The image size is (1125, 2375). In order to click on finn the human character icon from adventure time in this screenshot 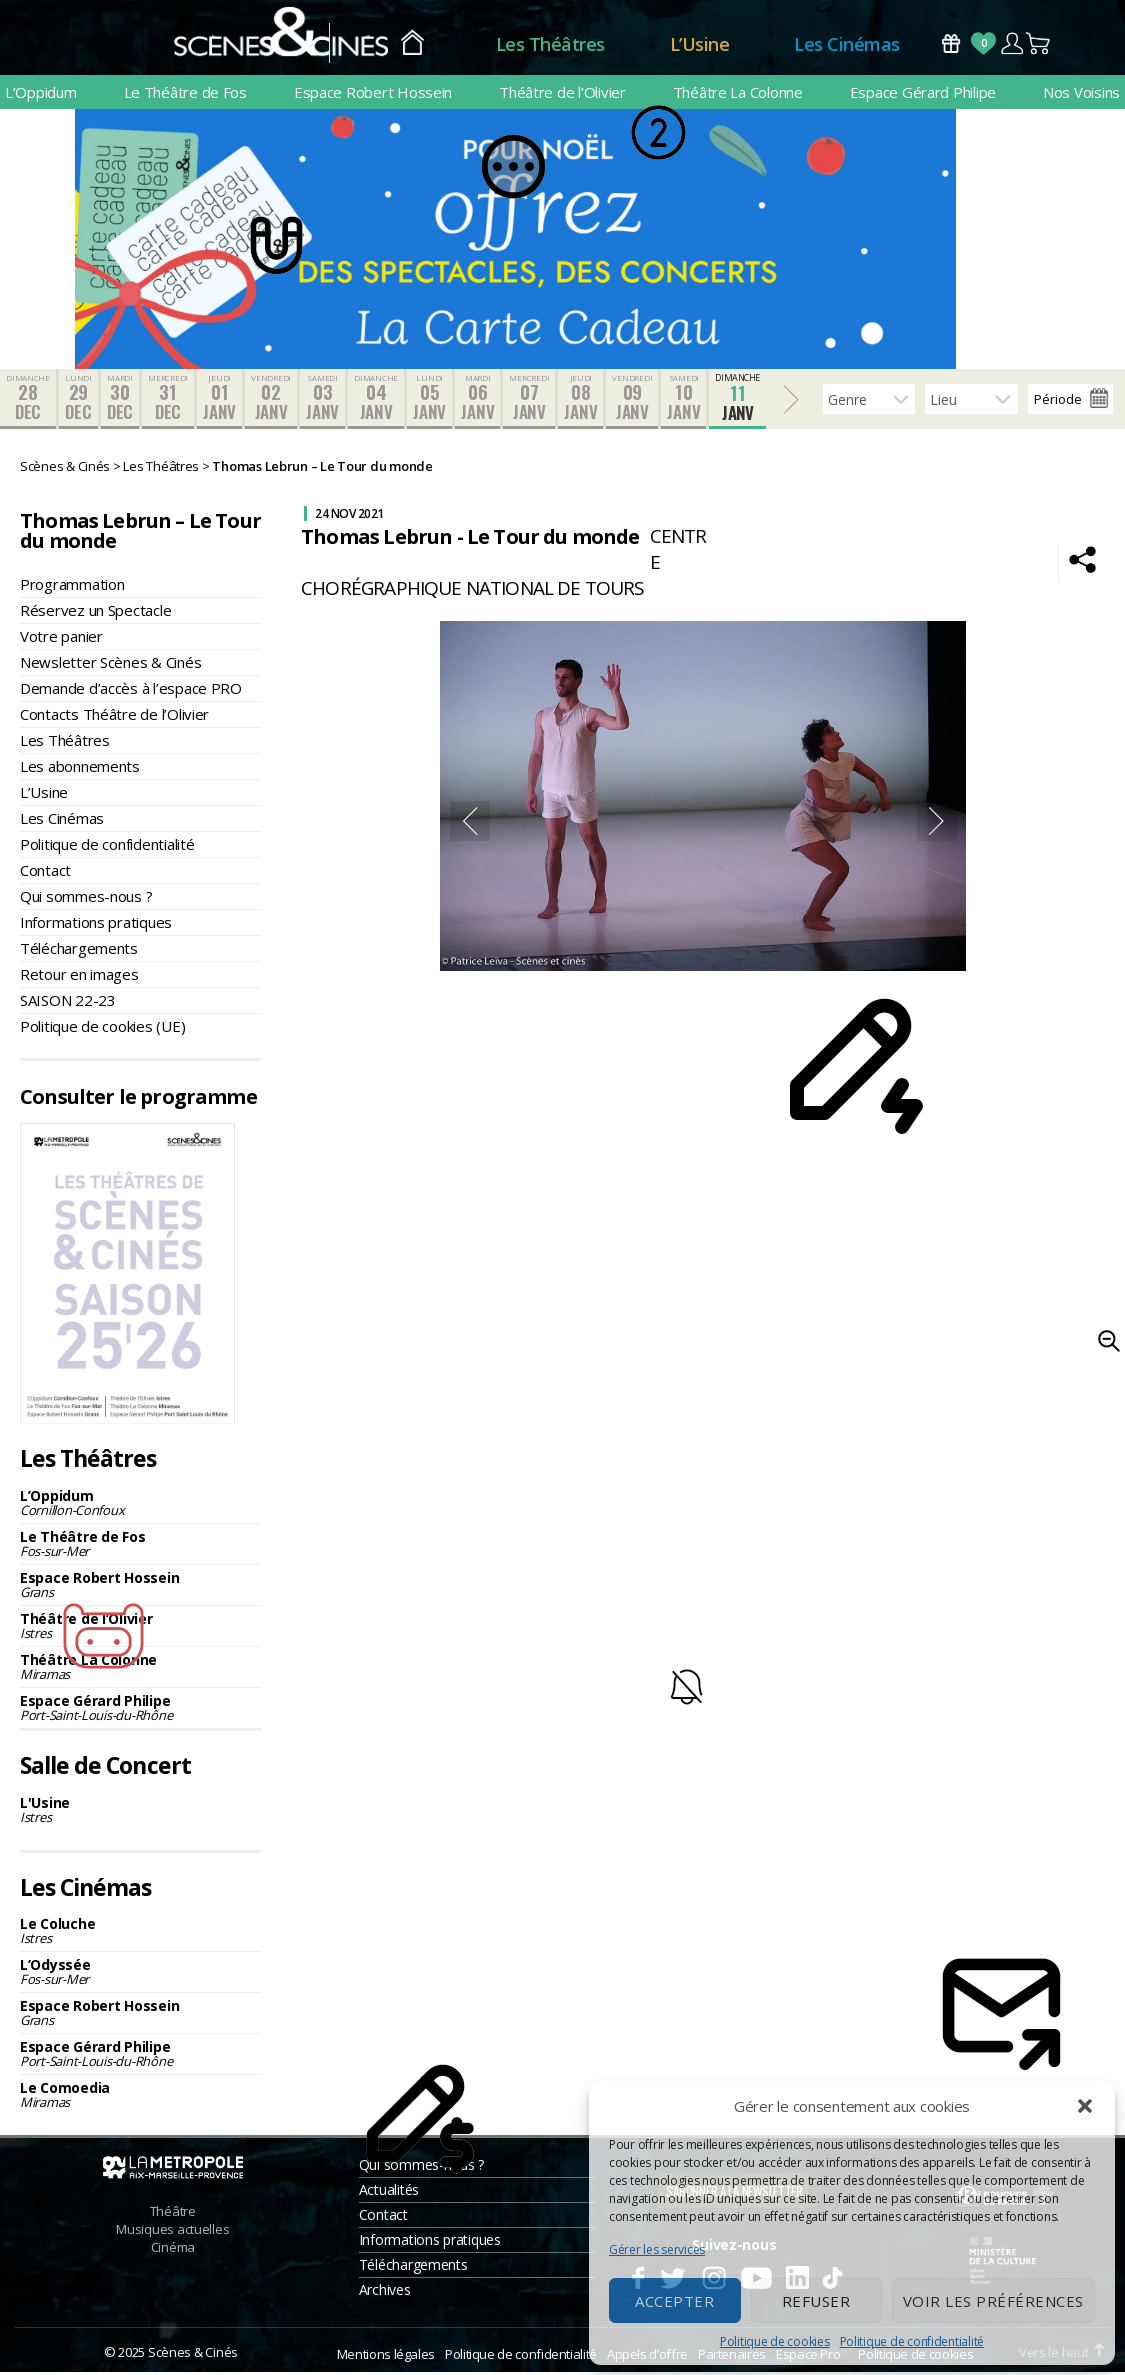, I will do `click(103, 1634)`.